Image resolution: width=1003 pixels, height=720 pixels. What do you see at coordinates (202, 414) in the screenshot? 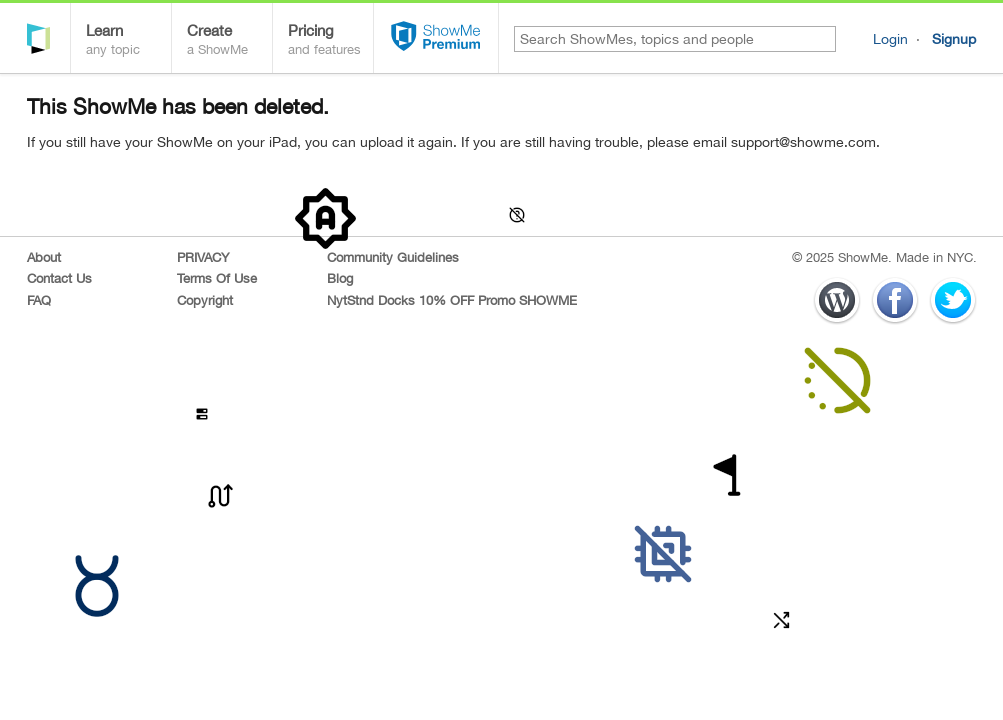
I see `view task list or to-do items` at bounding box center [202, 414].